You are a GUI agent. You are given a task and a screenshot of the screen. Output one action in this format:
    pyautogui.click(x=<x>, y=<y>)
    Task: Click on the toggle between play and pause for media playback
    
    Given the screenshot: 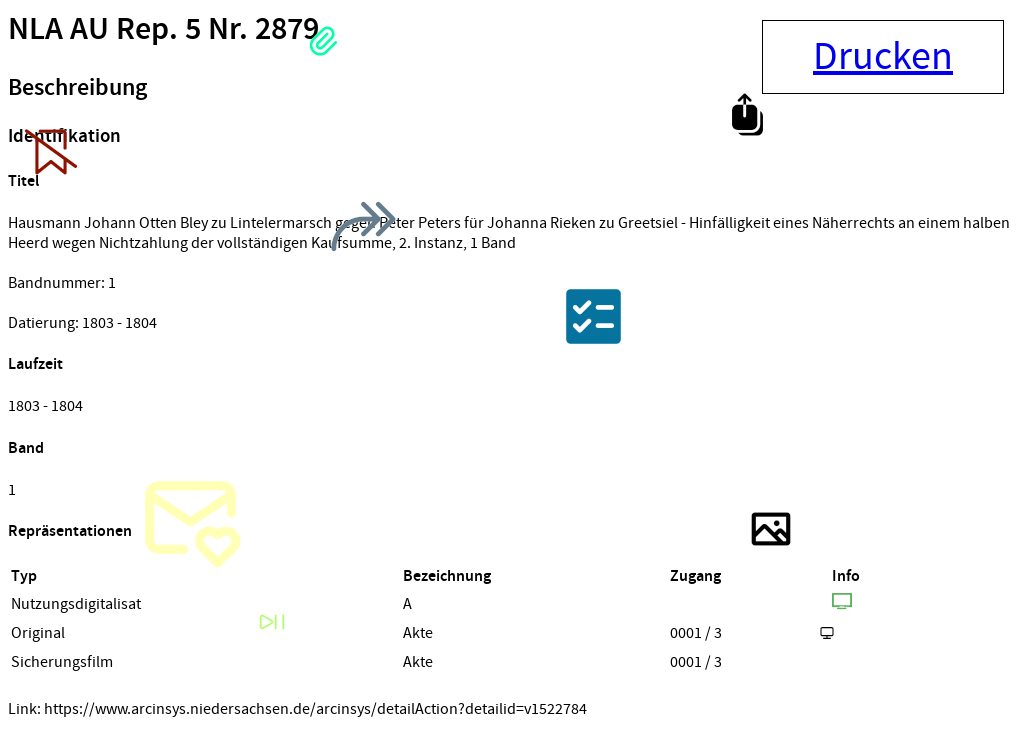 What is the action you would take?
    pyautogui.click(x=272, y=621)
    